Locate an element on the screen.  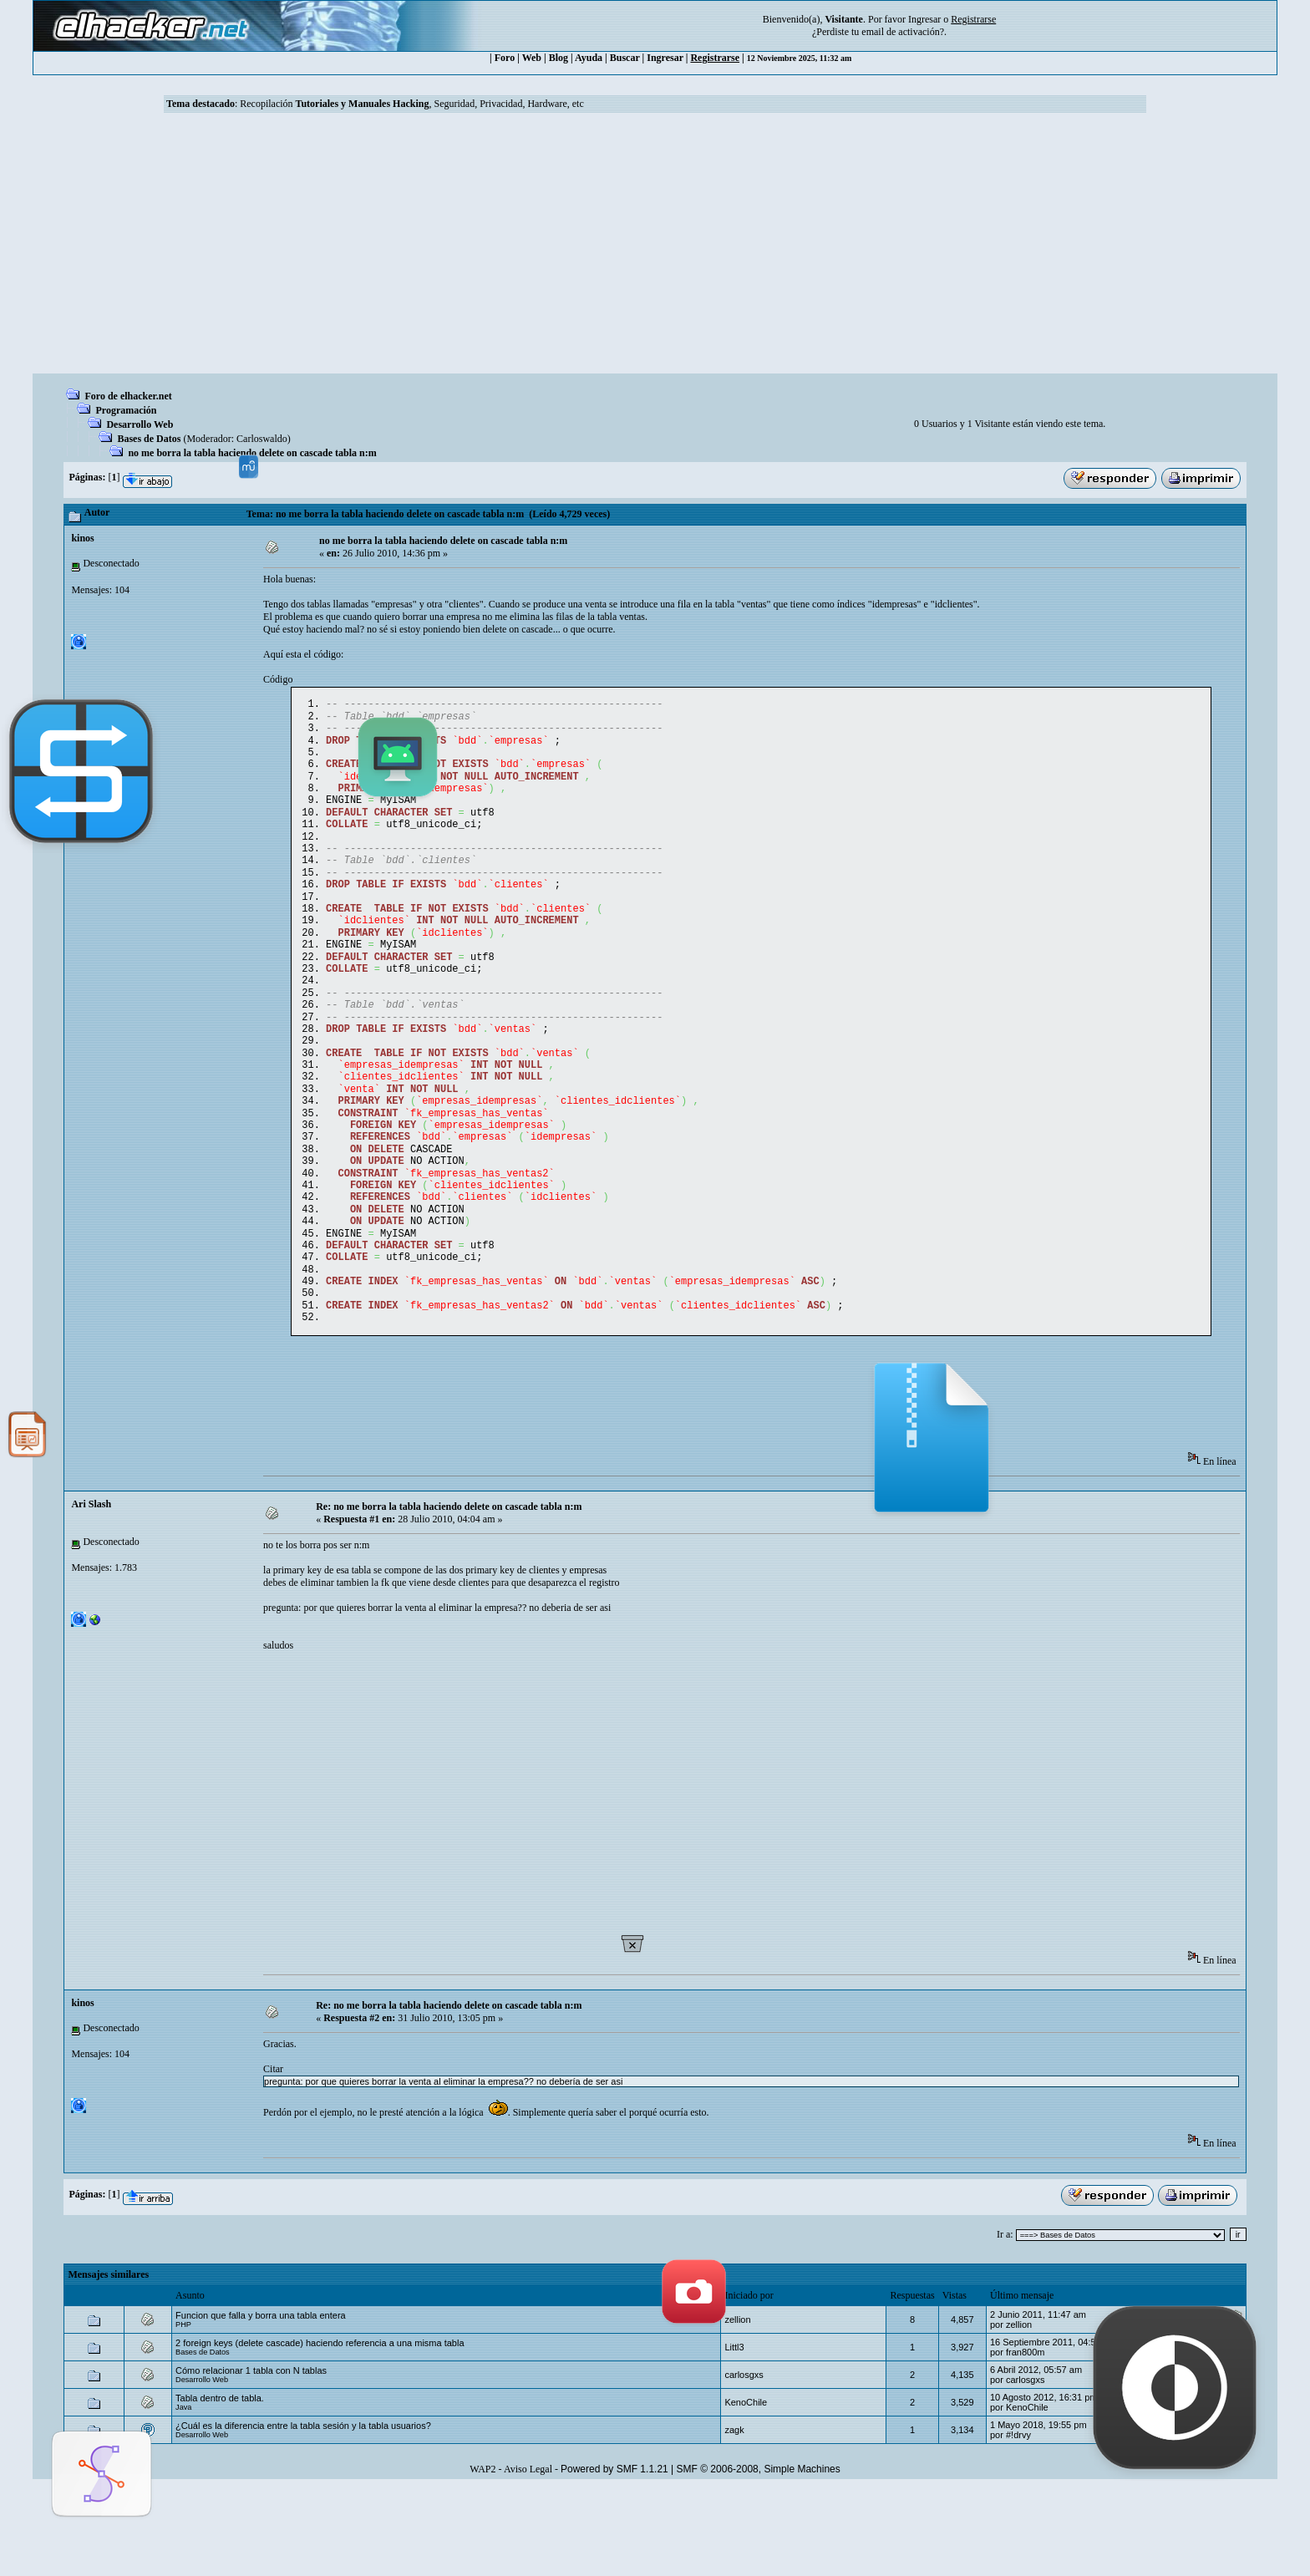
open a presentation template file is located at coordinates (27, 1434).